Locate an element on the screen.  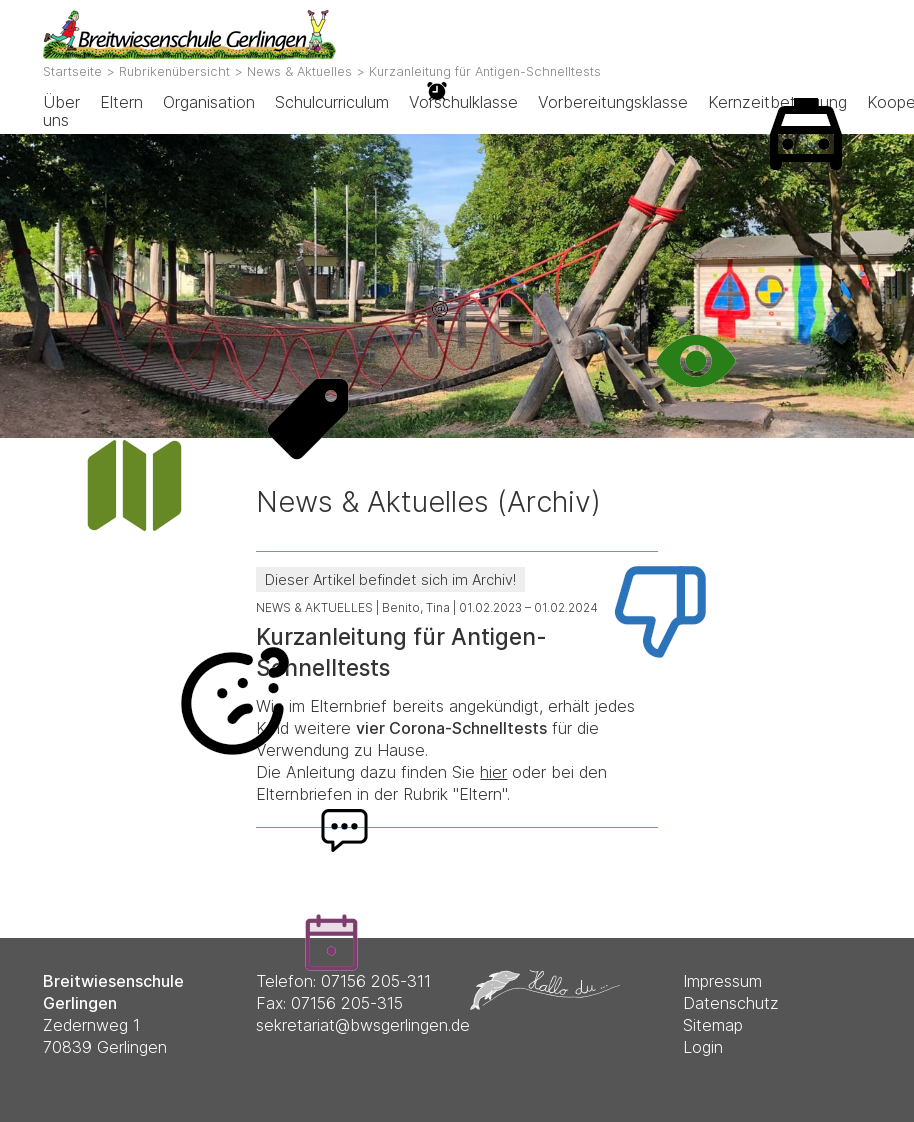
dislike or downvote content is located at coordinates (660, 612).